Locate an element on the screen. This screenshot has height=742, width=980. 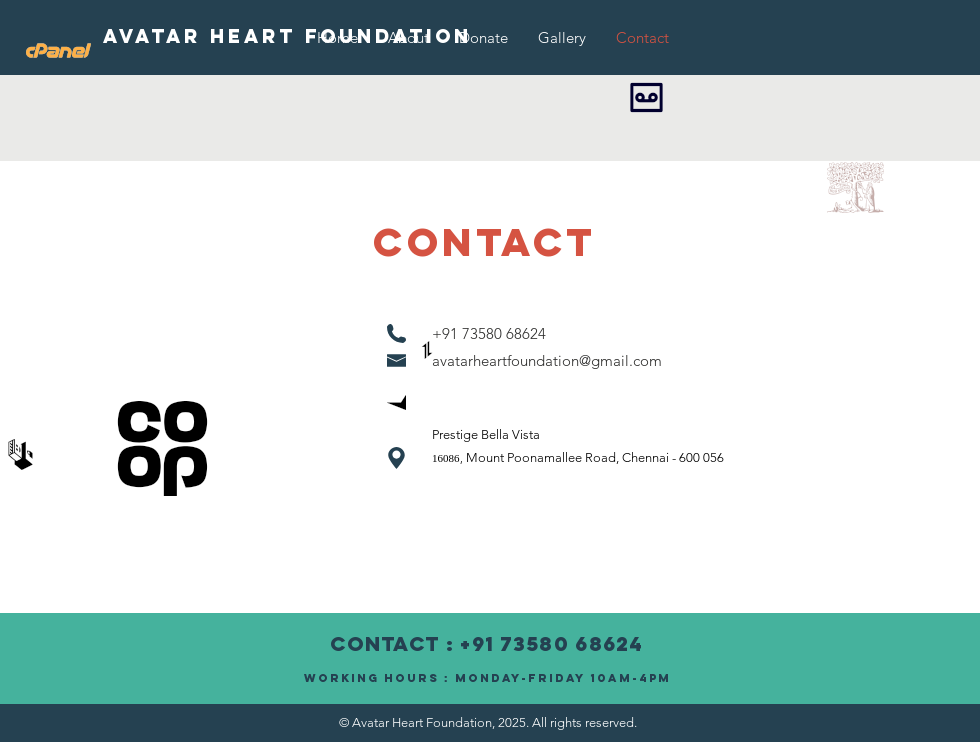
visit elsevier's academic publishing website is located at coordinates (855, 187).